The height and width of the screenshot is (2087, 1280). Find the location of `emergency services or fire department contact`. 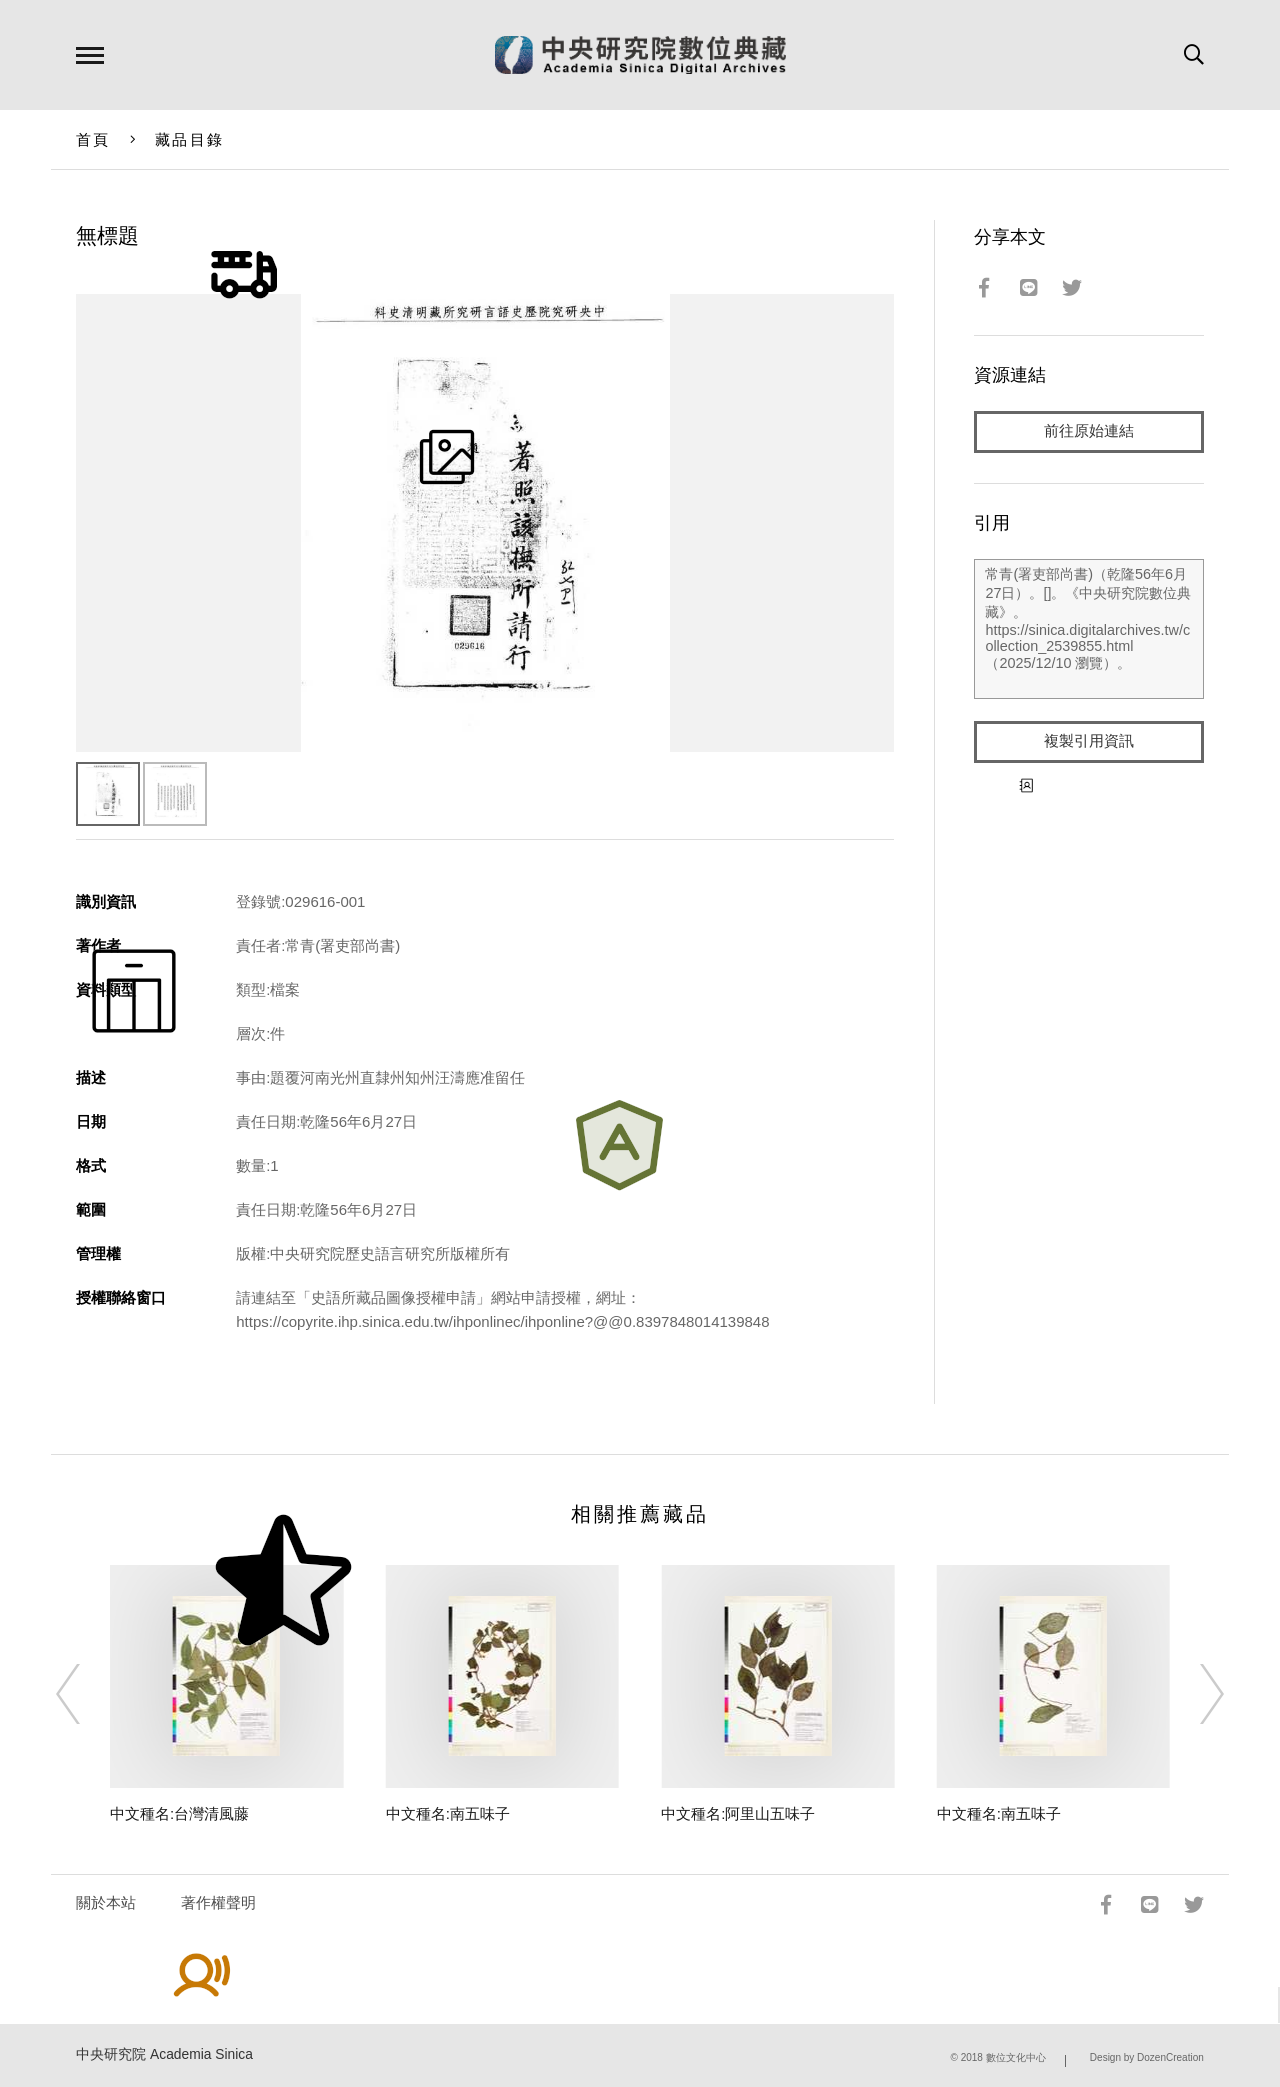

emergency services or fire department contact is located at coordinates (242, 271).